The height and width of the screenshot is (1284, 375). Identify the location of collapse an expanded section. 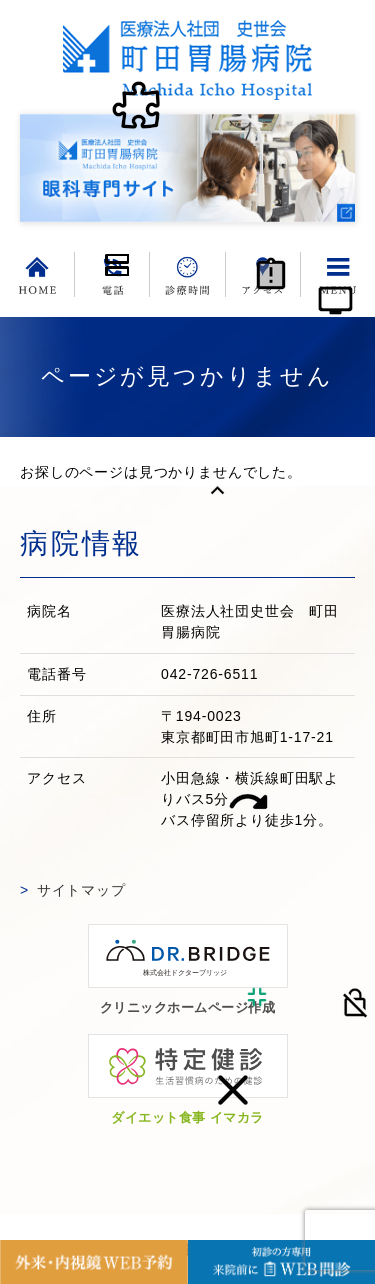
(217, 490).